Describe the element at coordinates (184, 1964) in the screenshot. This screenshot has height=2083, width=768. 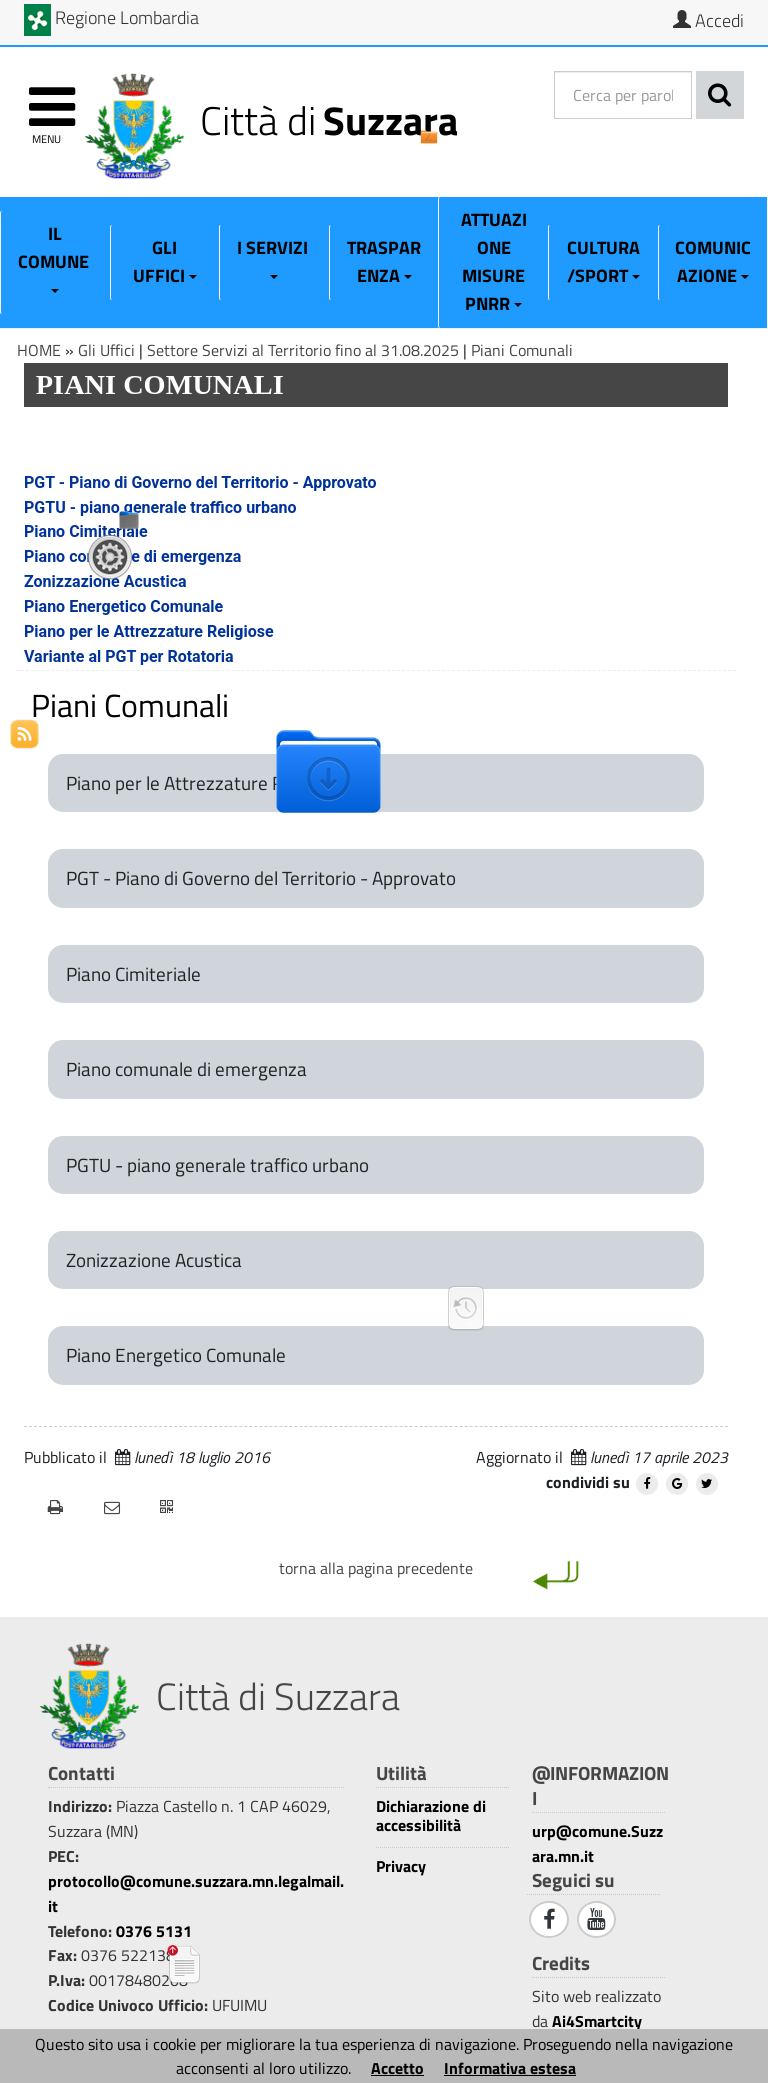
I see `send or share a document` at that location.